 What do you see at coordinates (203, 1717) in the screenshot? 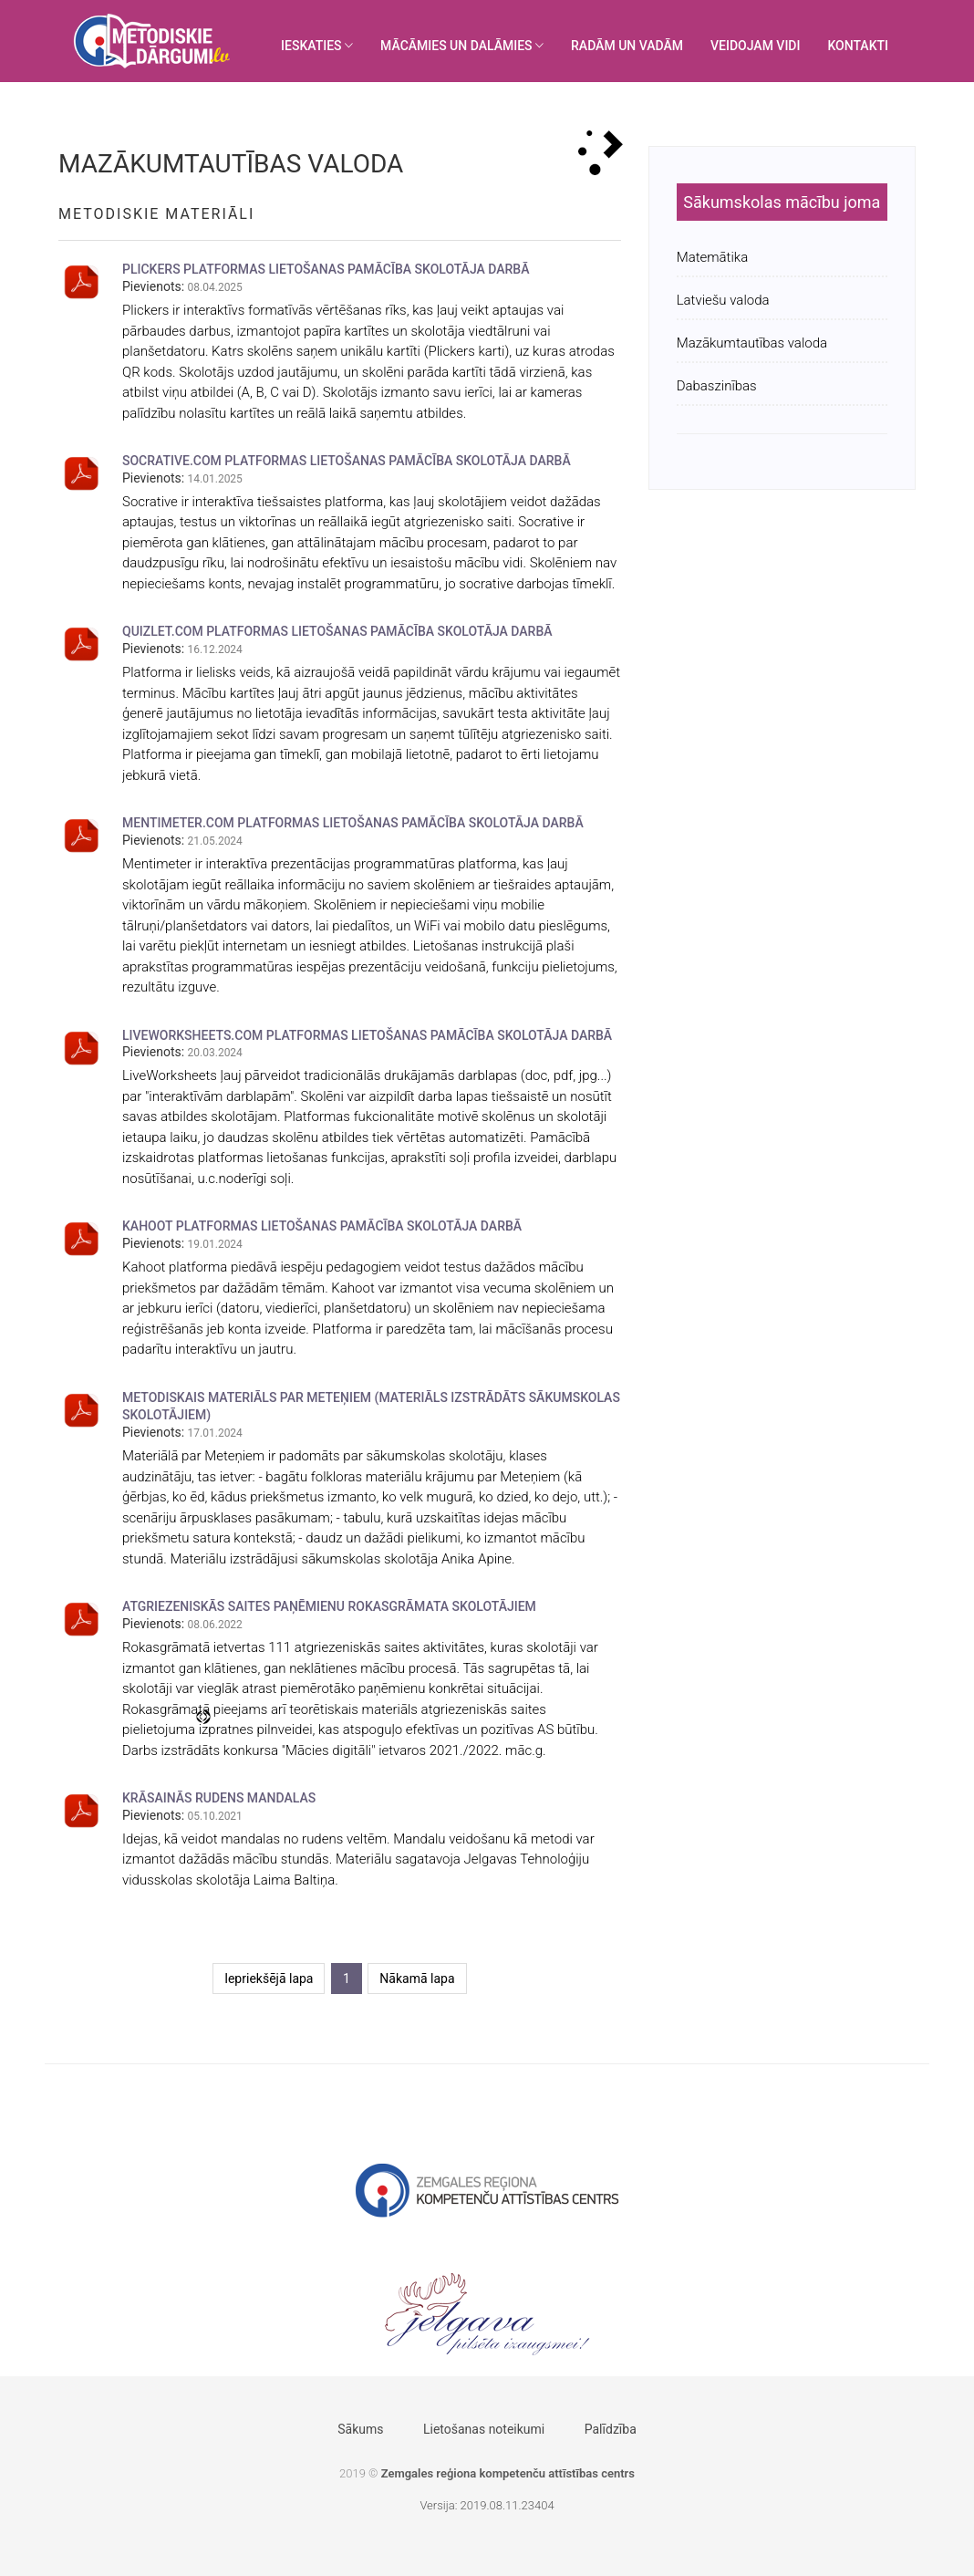
I see `claris app or service logo` at bounding box center [203, 1717].